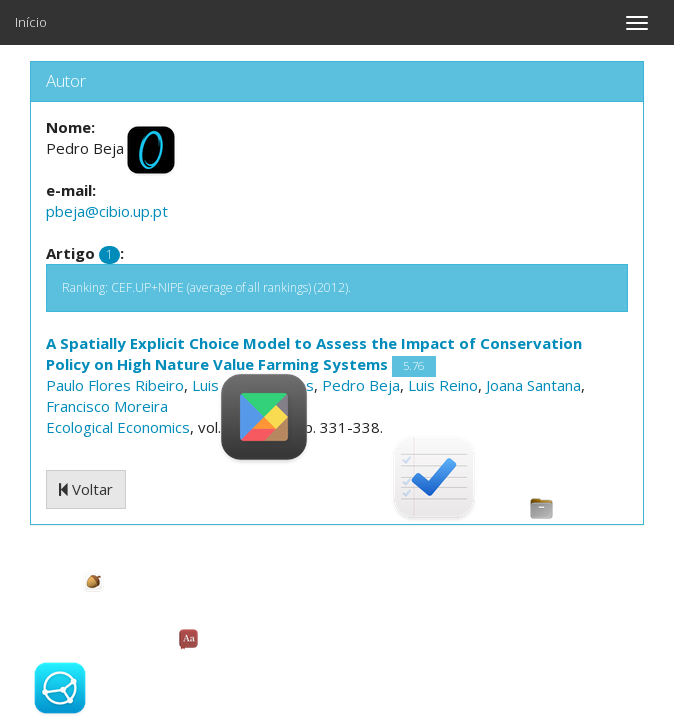  What do you see at coordinates (151, 150) in the screenshot?
I see `open the portal app` at bounding box center [151, 150].